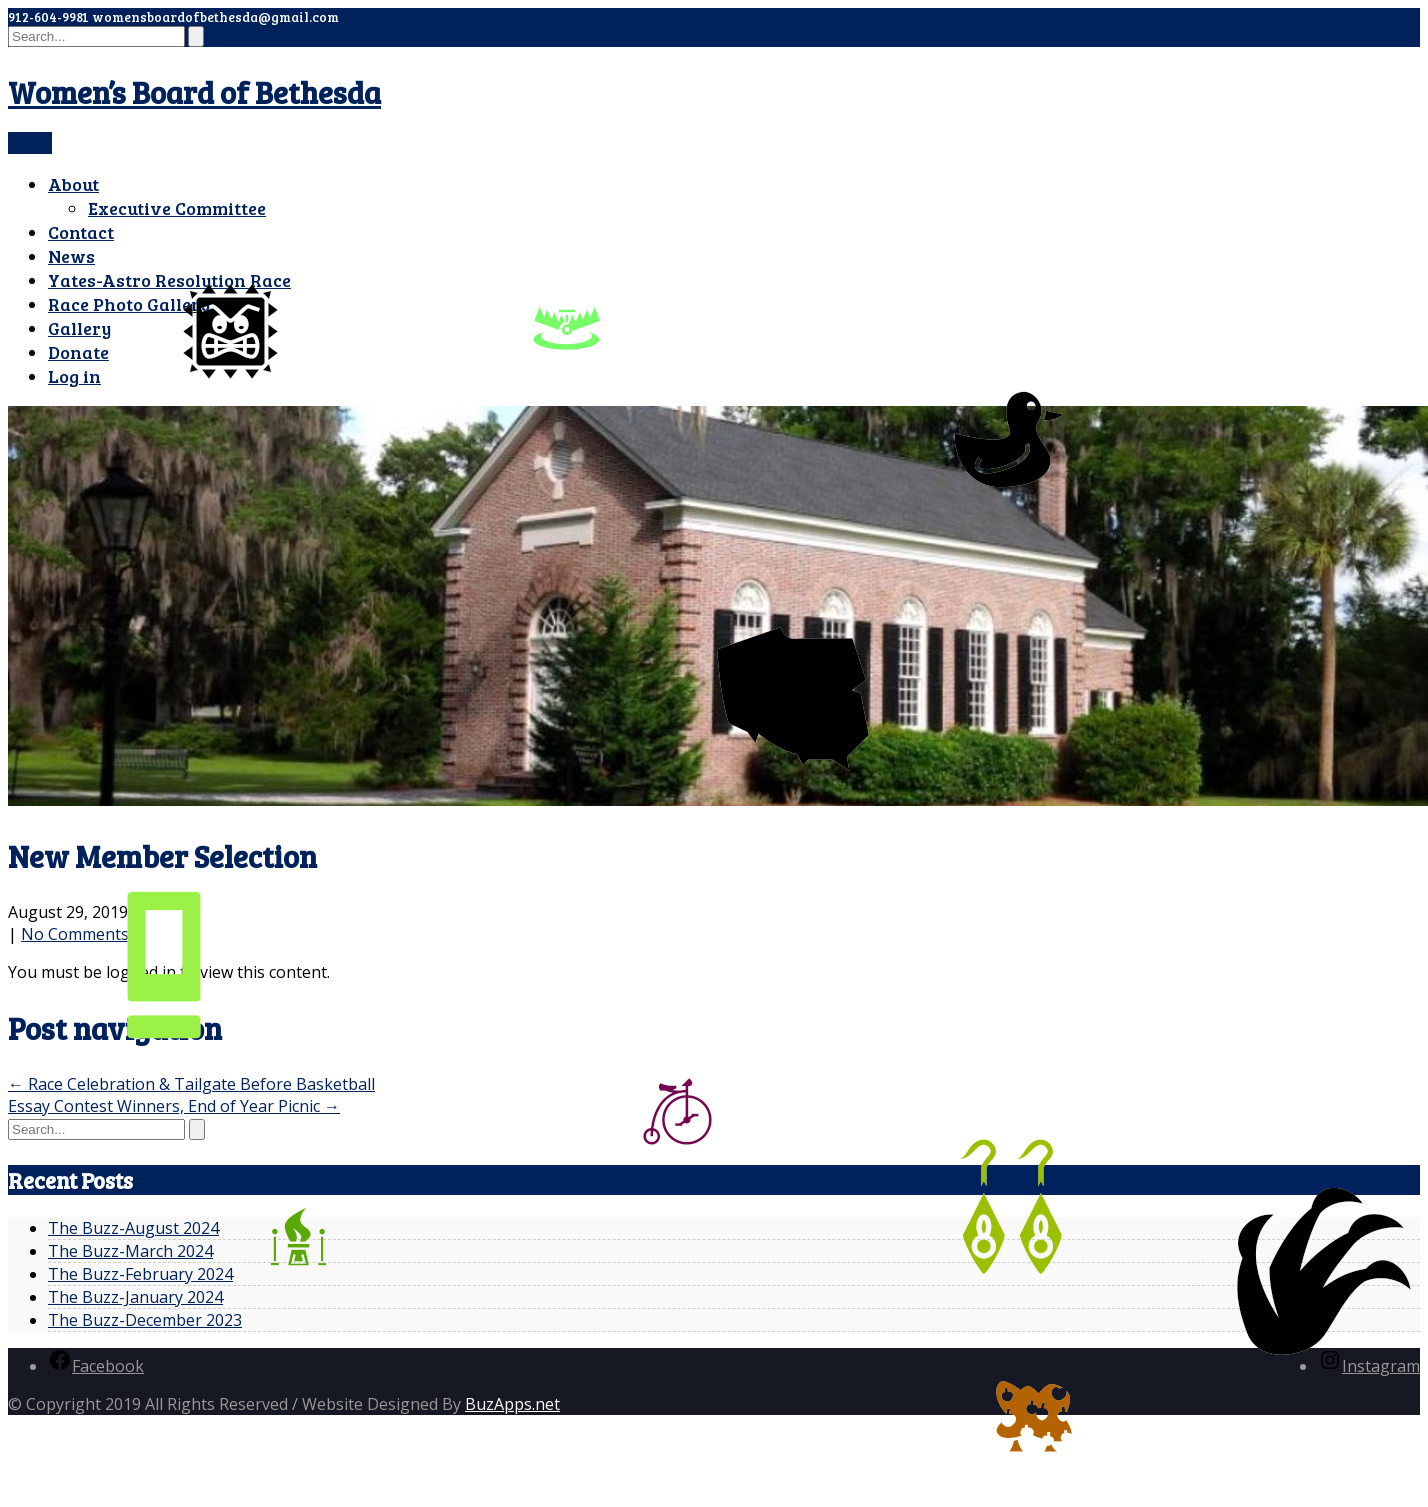  What do you see at coordinates (1008, 439) in the screenshot?
I see `access bath time or kids' mode features` at bounding box center [1008, 439].